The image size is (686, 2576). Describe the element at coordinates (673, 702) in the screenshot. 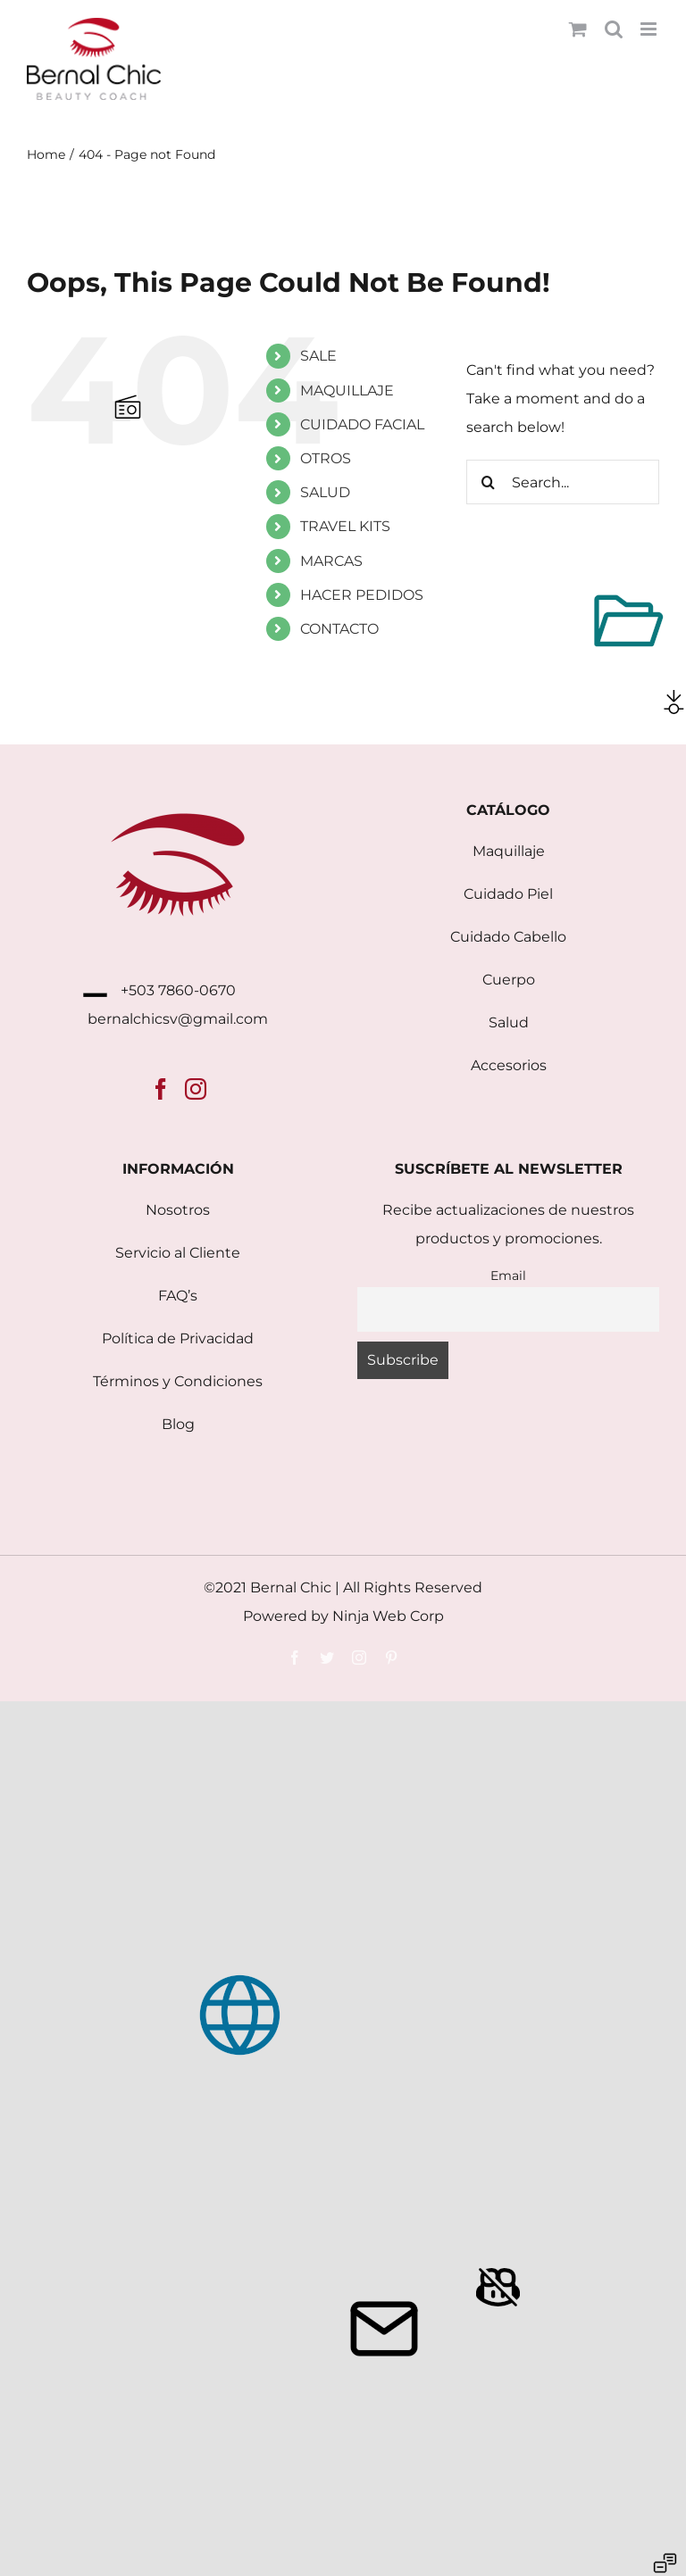

I see `pull changes from a remote repository` at that location.